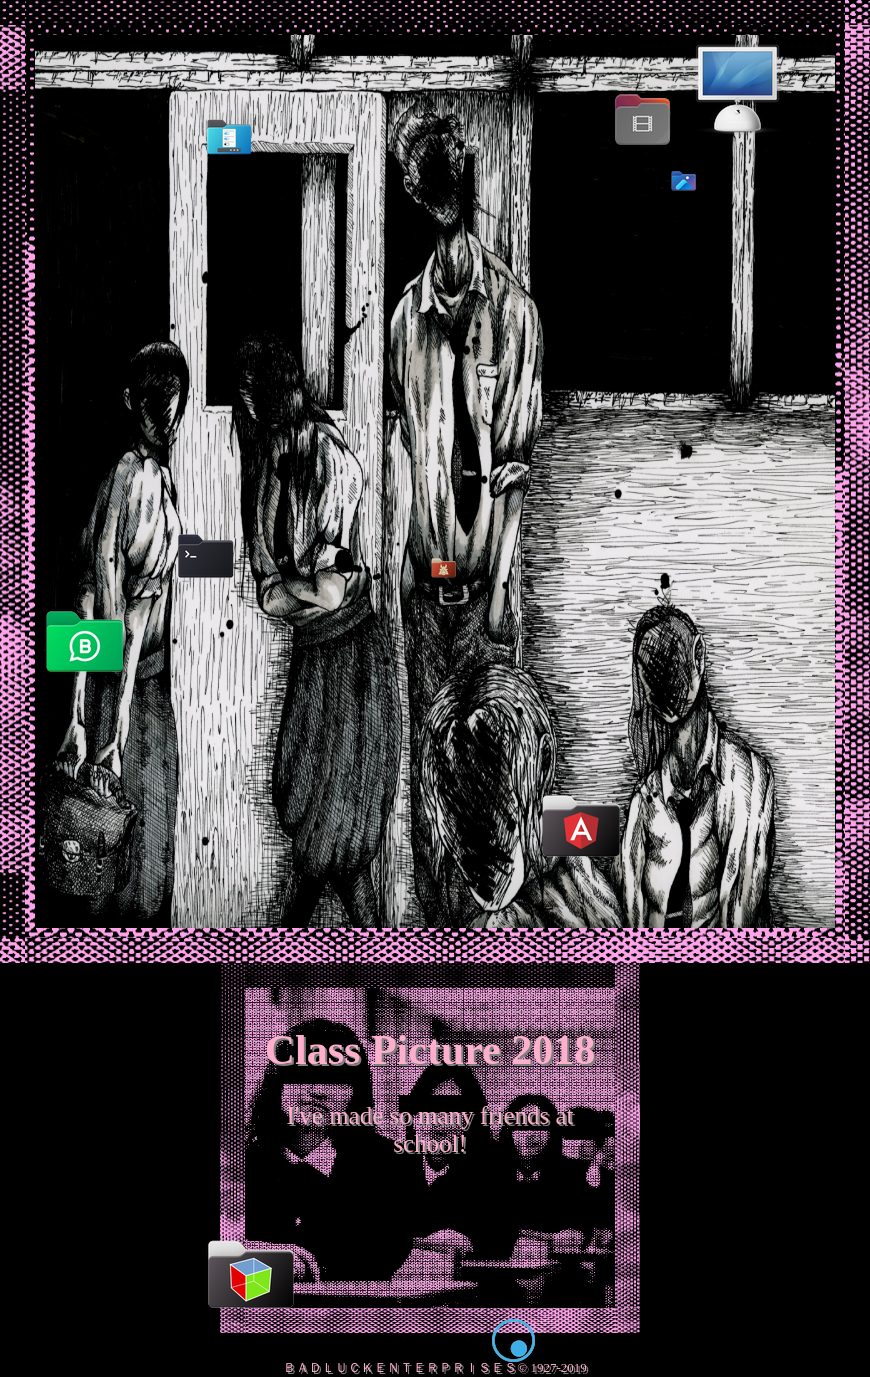 The height and width of the screenshot is (1377, 870). Describe the element at coordinates (229, 138) in the screenshot. I see `open settings or preferences folder` at that location.